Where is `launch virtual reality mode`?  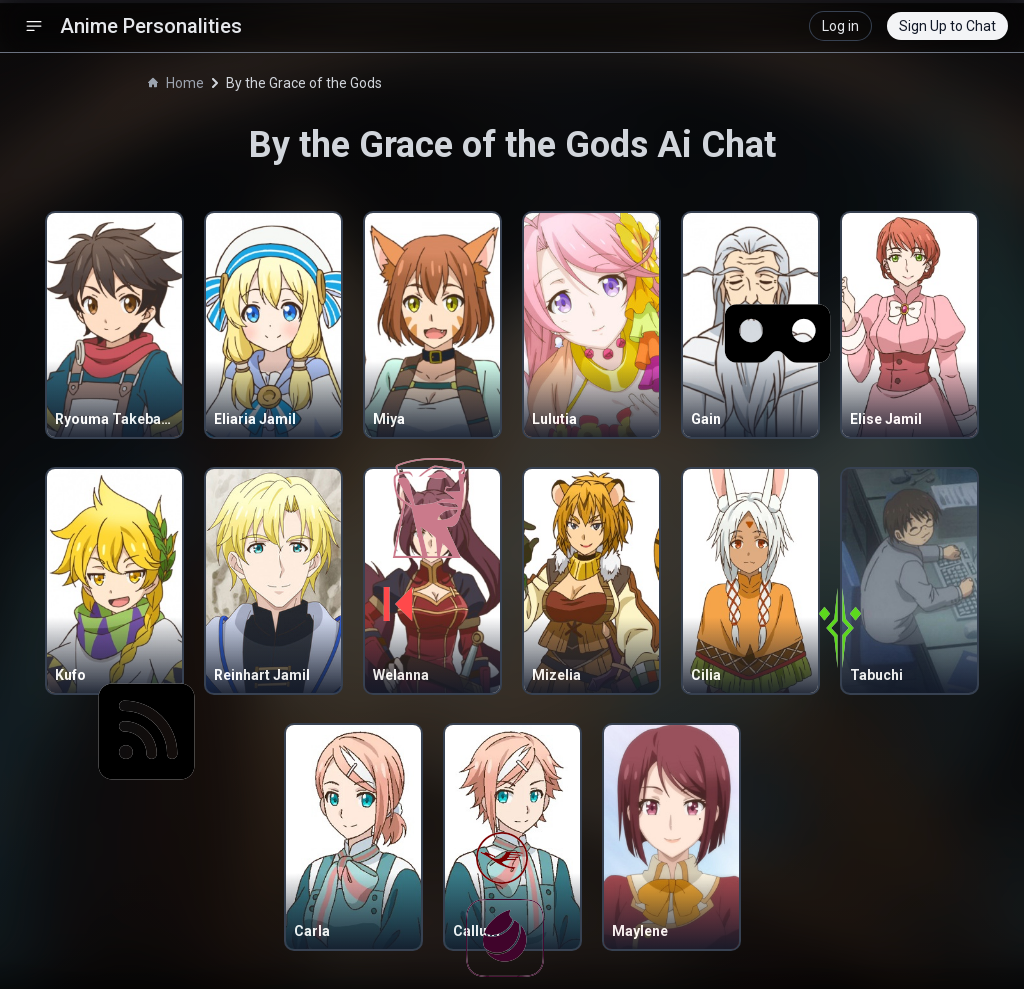
launch virtual reality mode is located at coordinates (777, 333).